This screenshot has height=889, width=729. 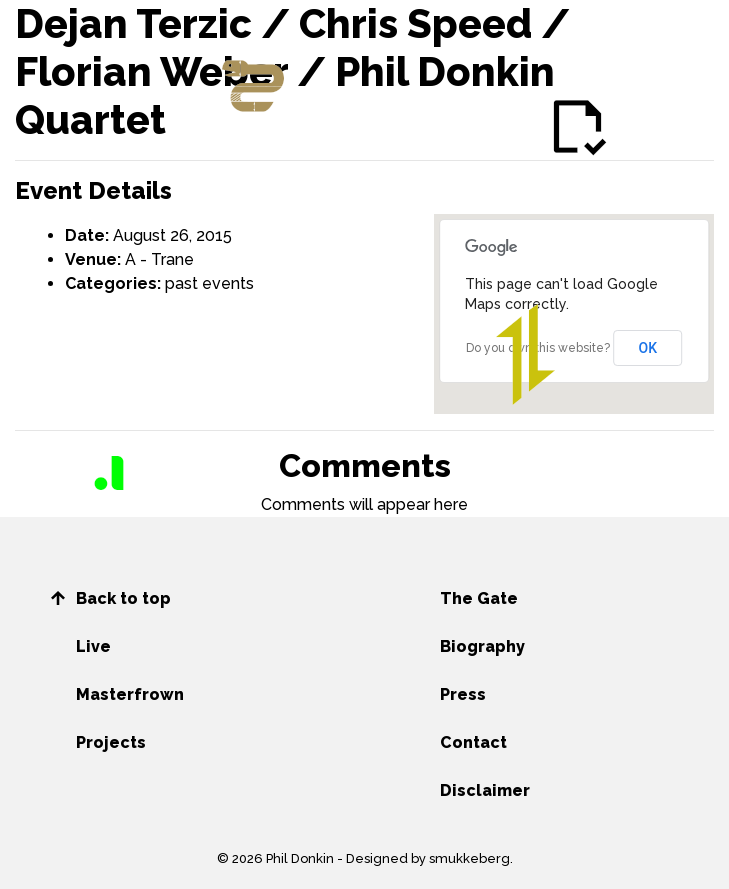 I want to click on pyscaffold python project scaffolding tool logo, so click(x=253, y=86).